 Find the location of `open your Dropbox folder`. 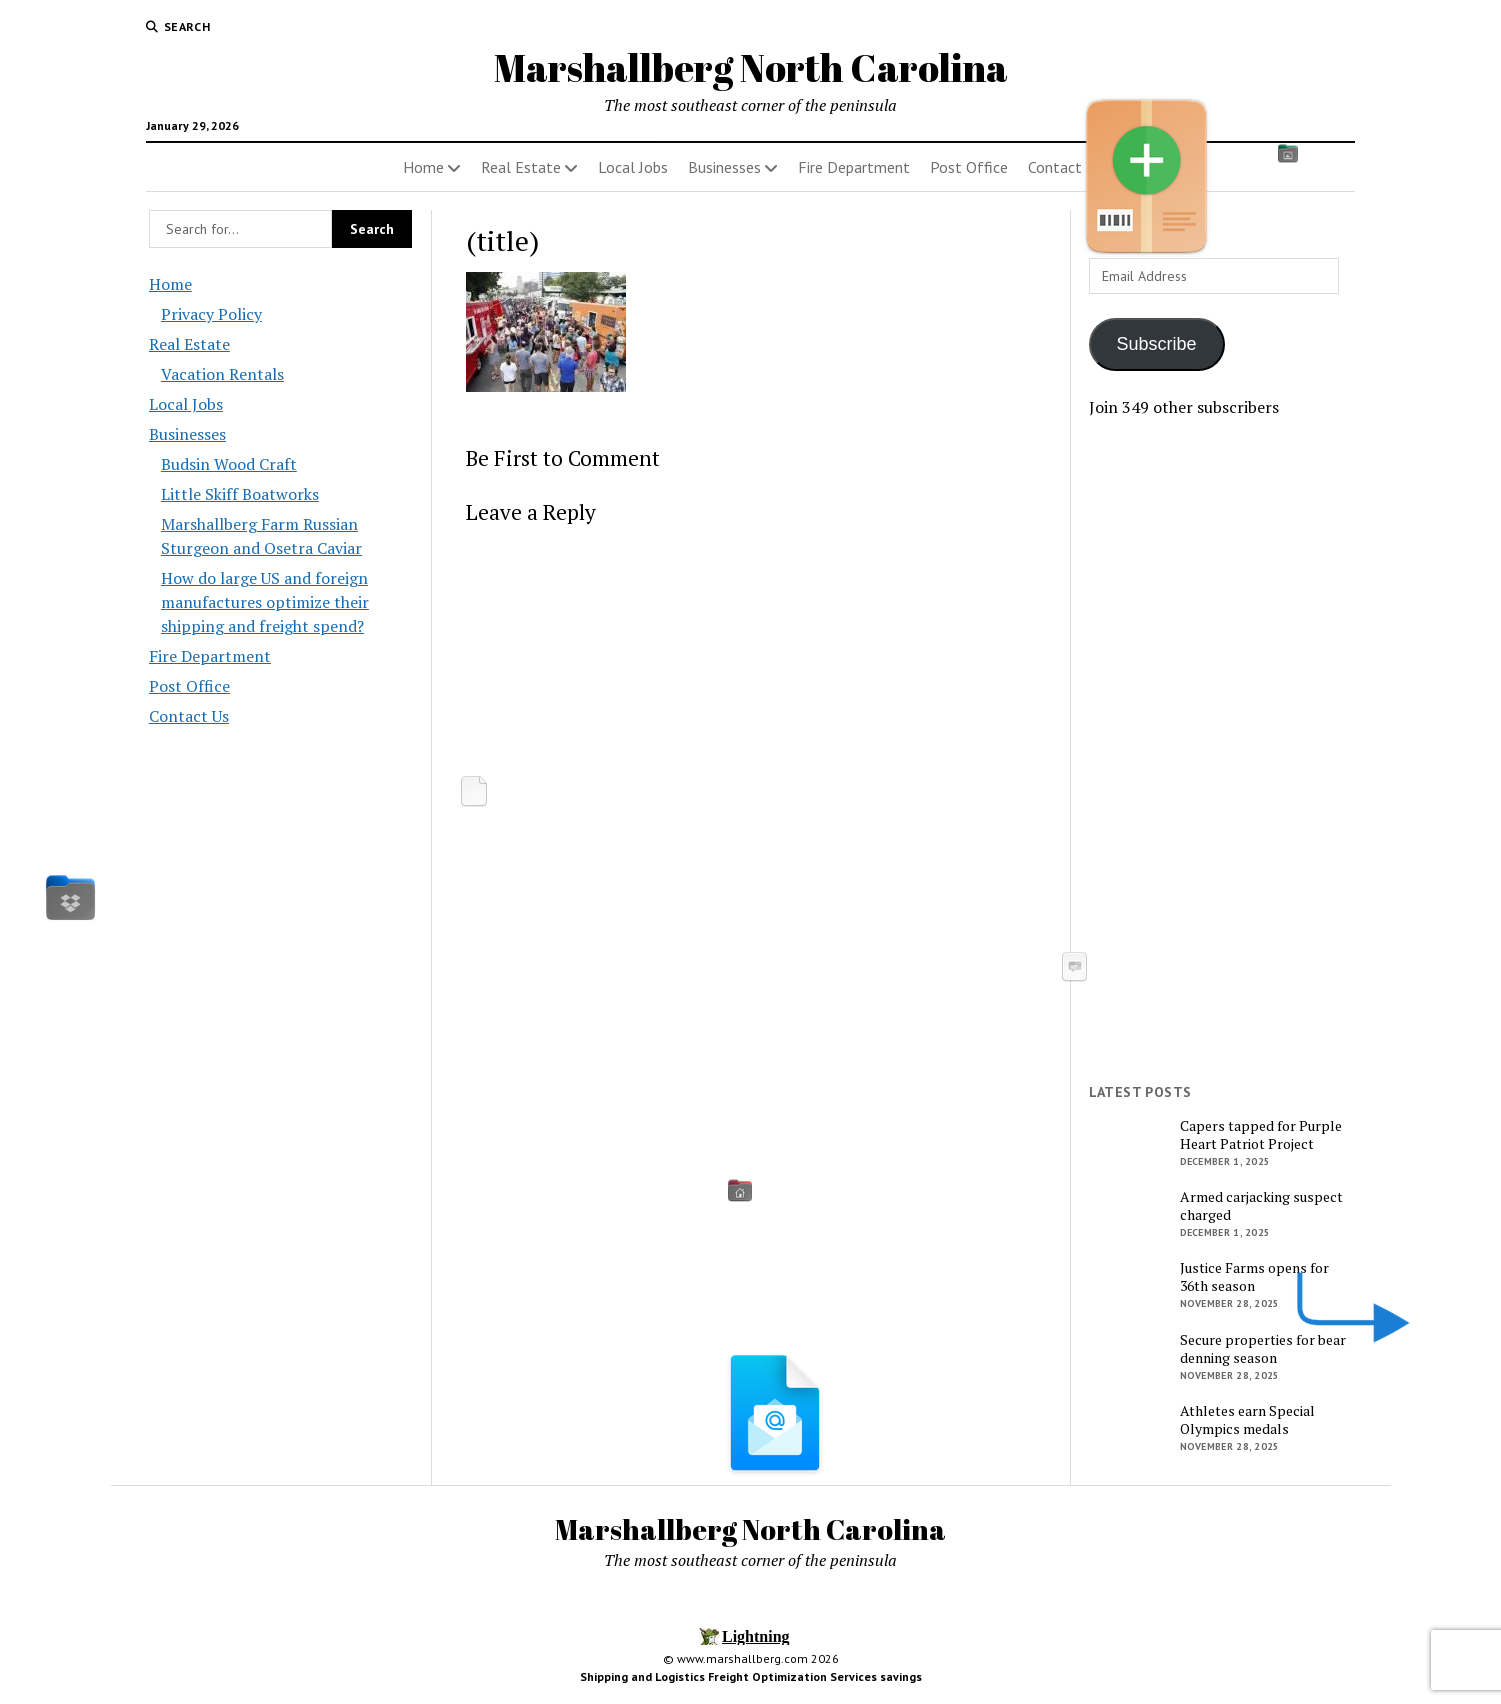

open your Dropbox folder is located at coordinates (70, 897).